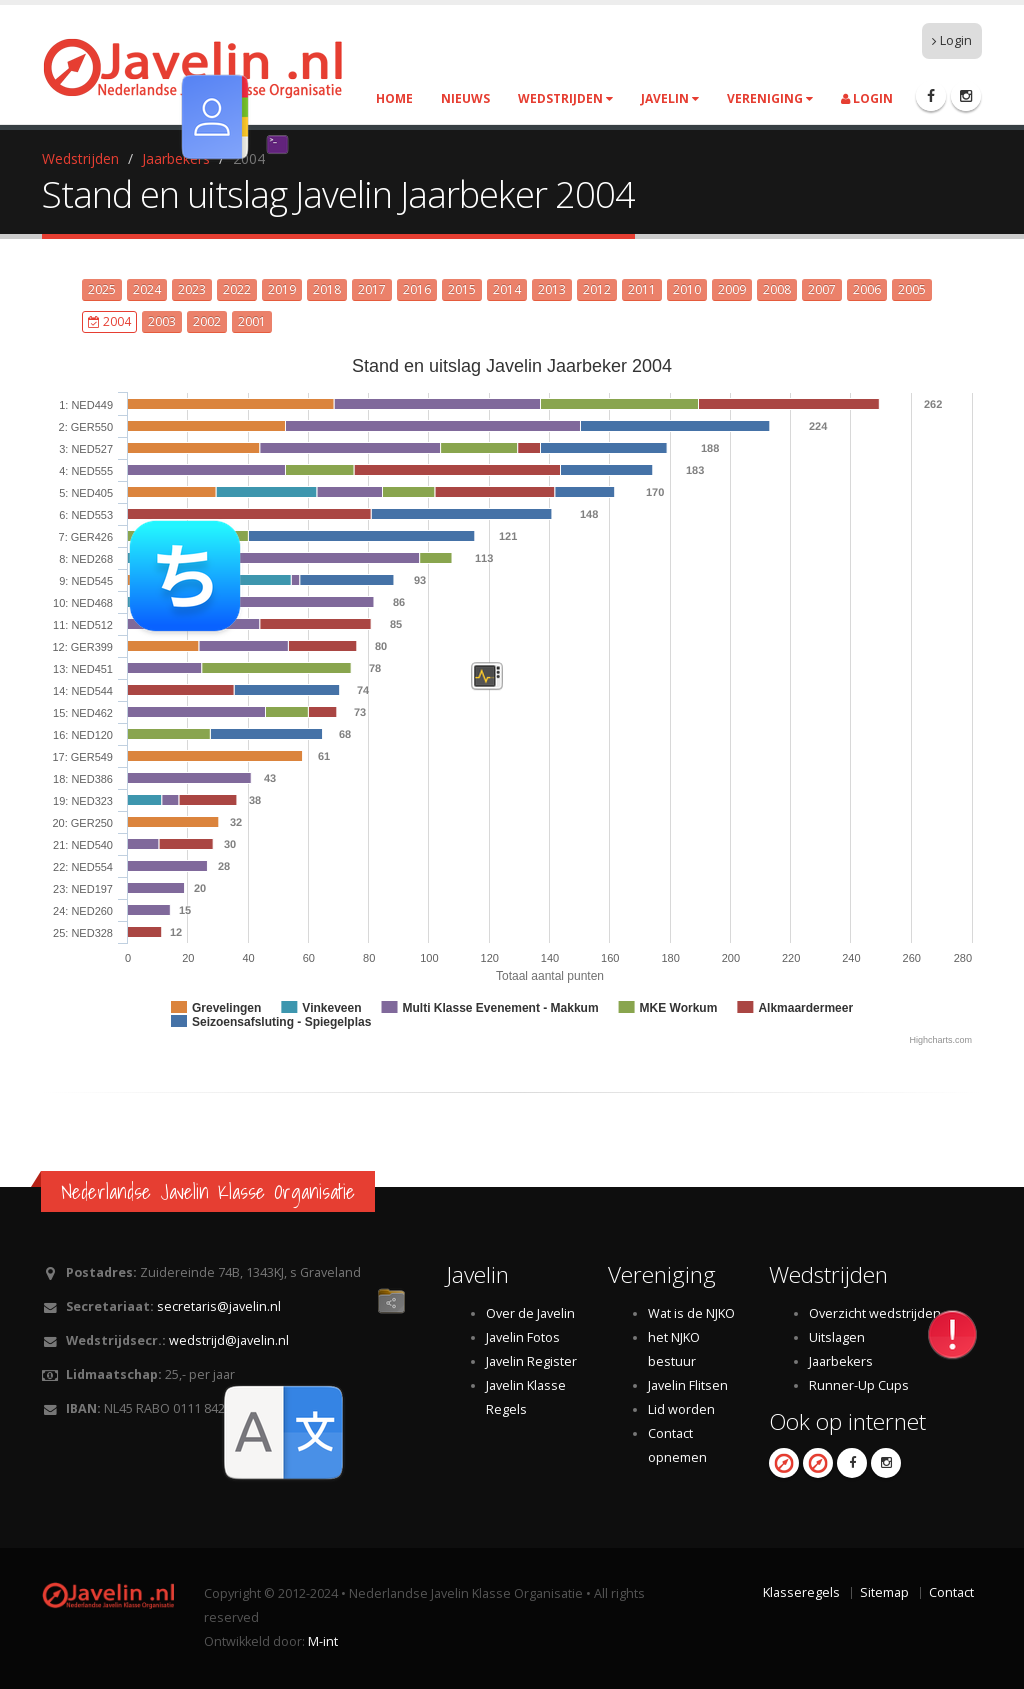 The width and height of the screenshot is (1024, 1689). I want to click on open root terminal with administrator privileges, so click(277, 144).